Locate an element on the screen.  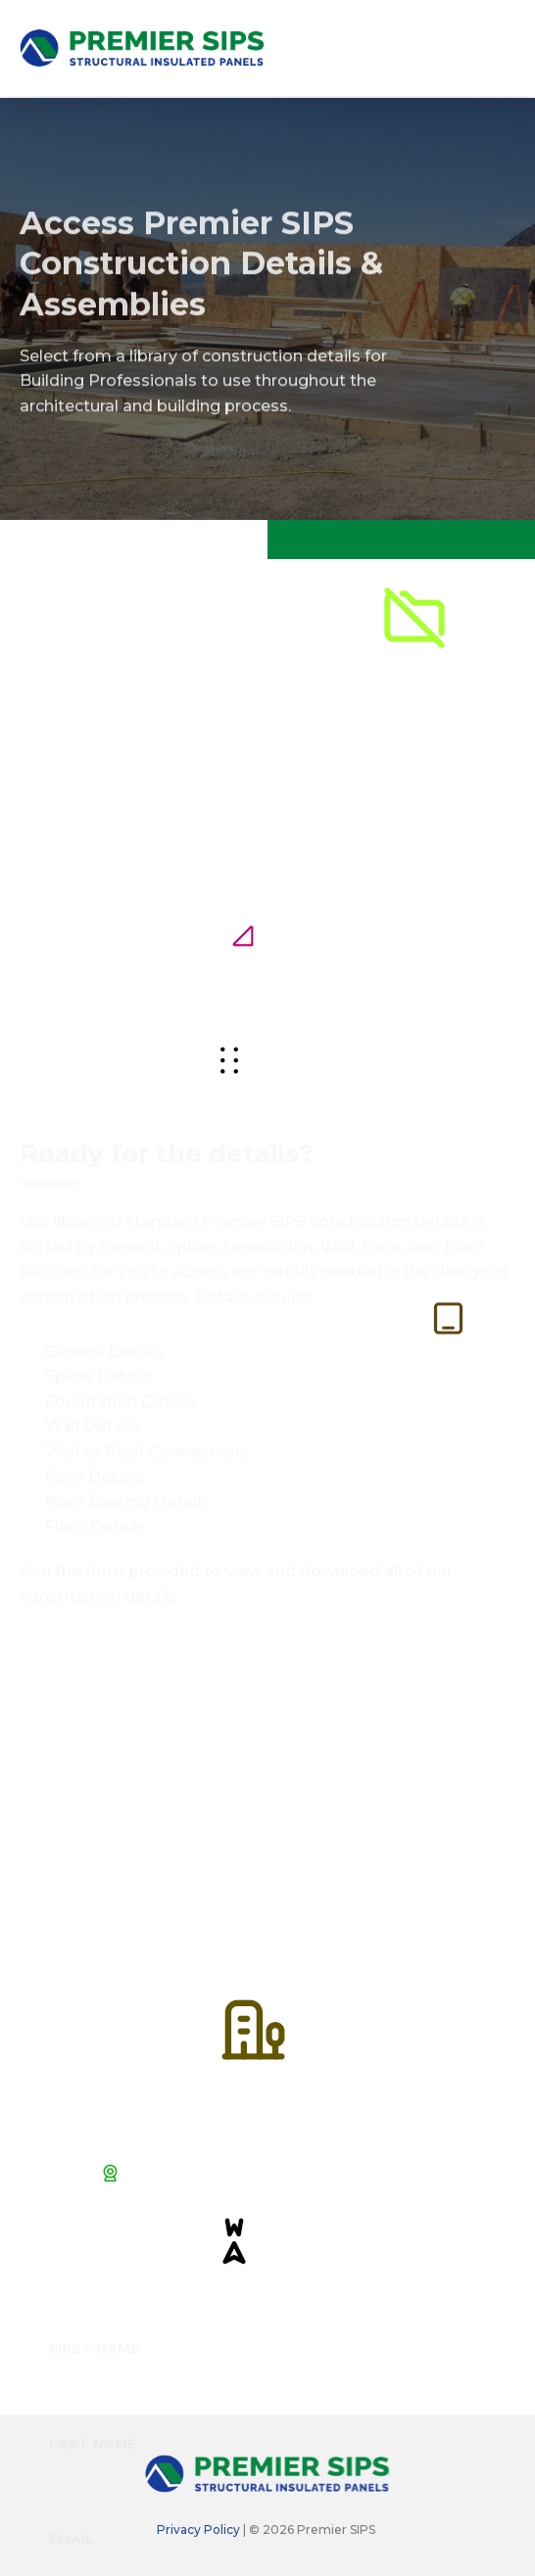
folder access is disabled or unavailable is located at coordinates (414, 618).